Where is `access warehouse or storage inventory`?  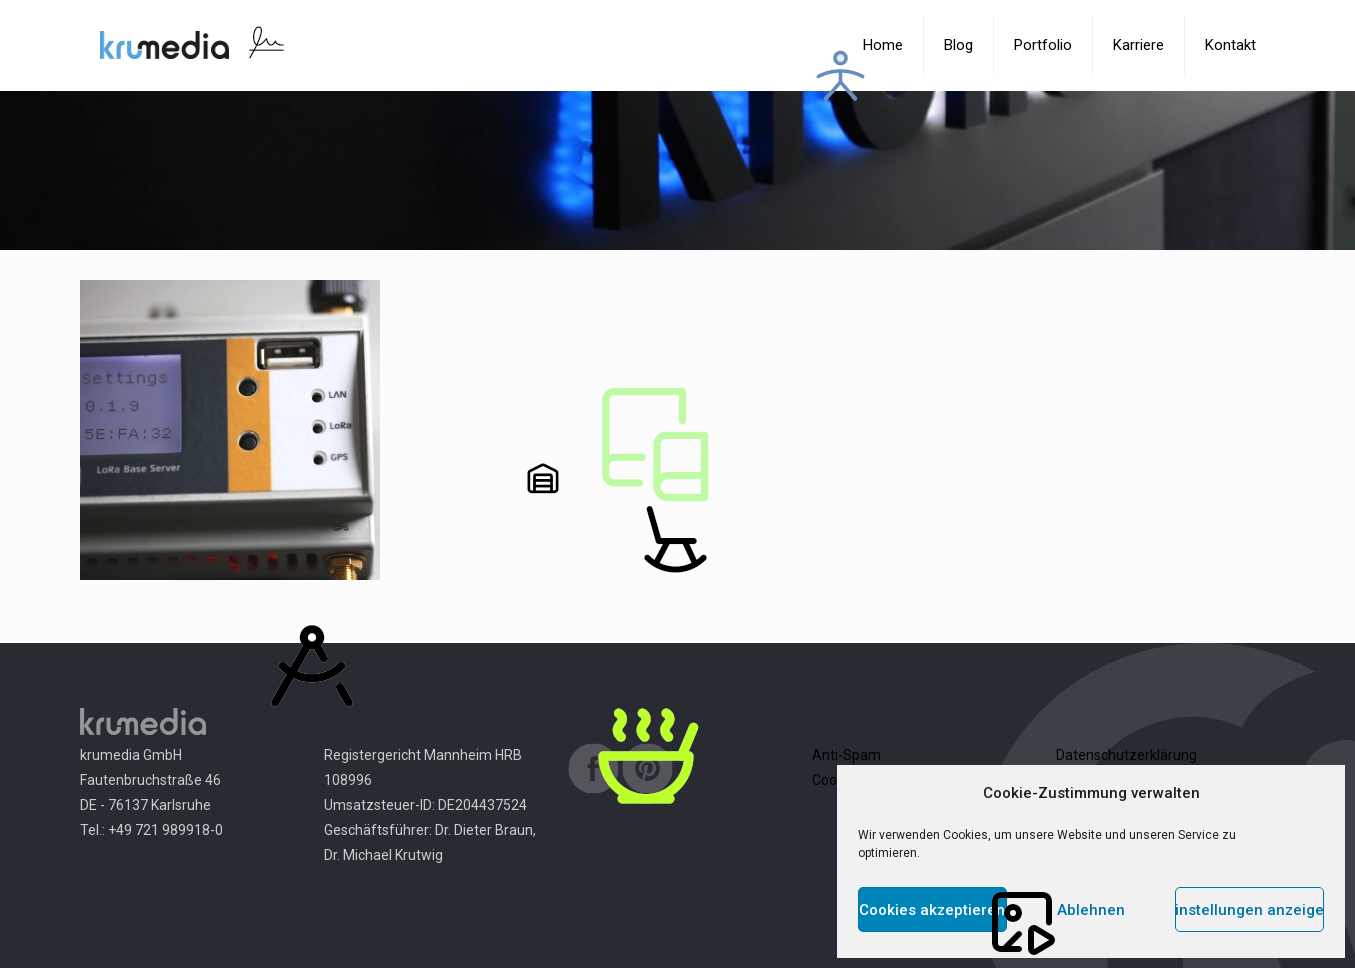 access warehouse or storage inventory is located at coordinates (543, 479).